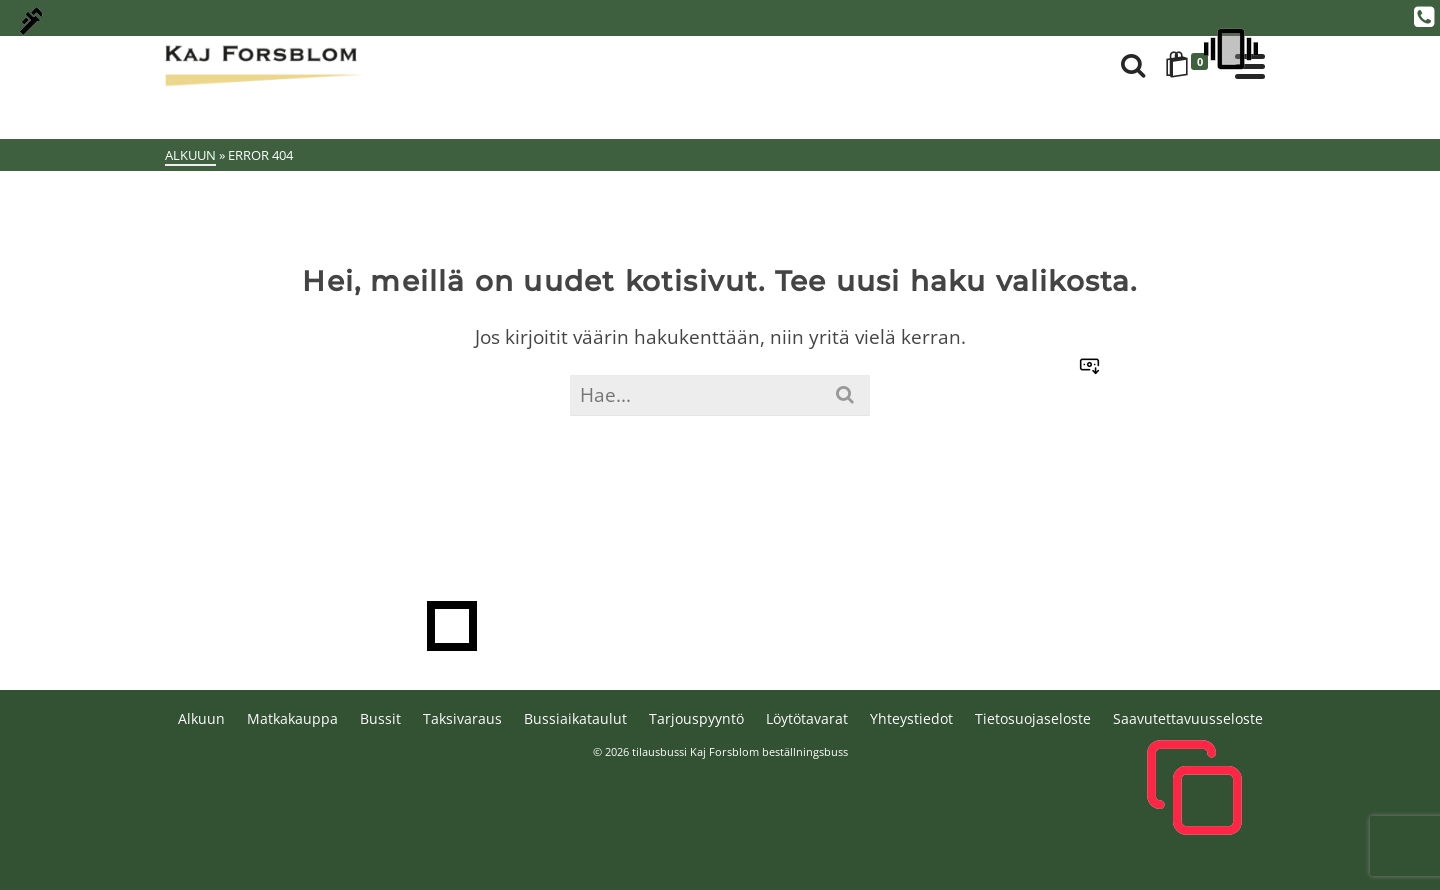  I want to click on stop media playback, so click(452, 626).